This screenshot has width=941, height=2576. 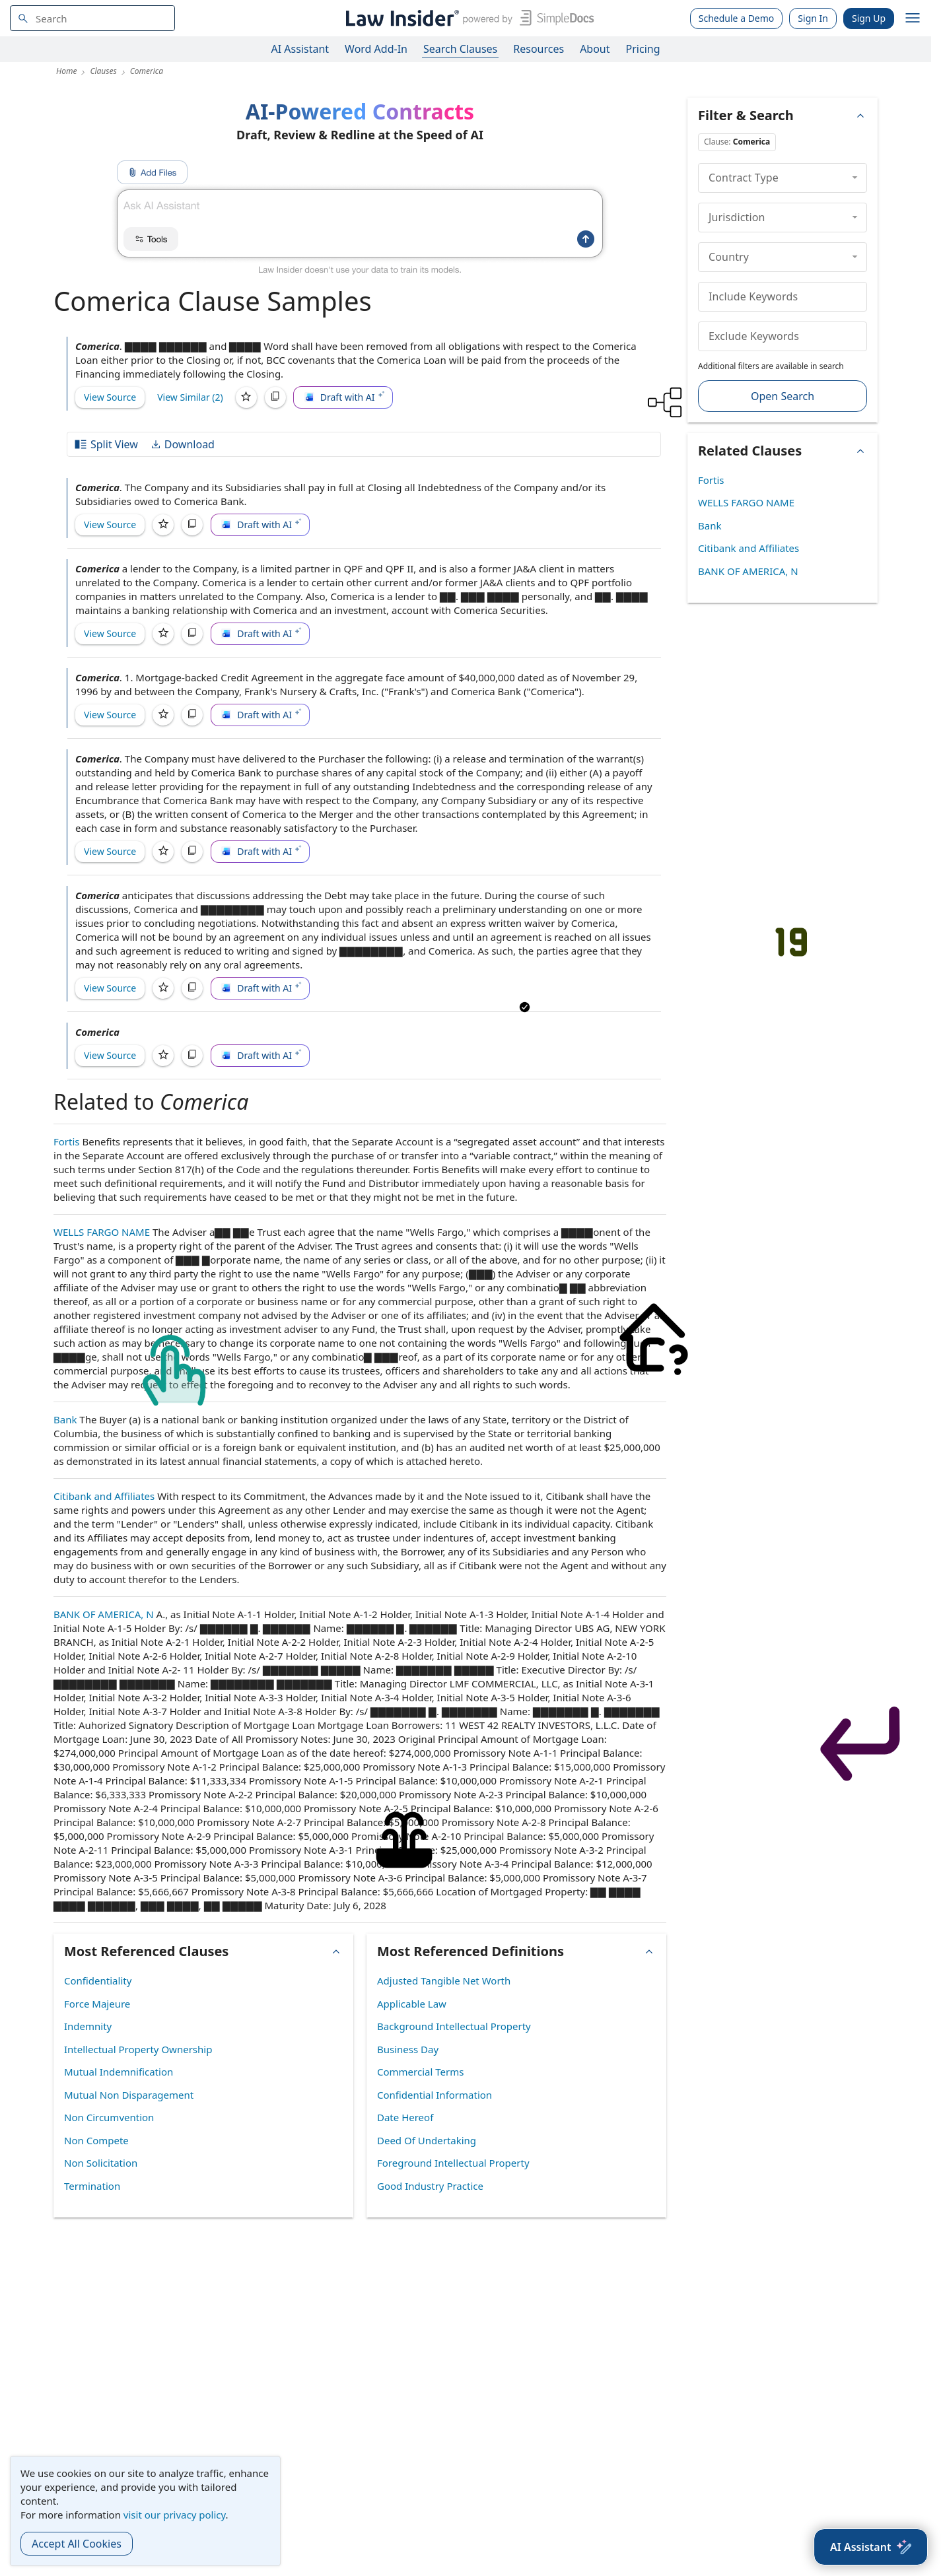 What do you see at coordinates (857, 1744) in the screenshot?
I see `return or enter key` at bounding box center [857, 1744].